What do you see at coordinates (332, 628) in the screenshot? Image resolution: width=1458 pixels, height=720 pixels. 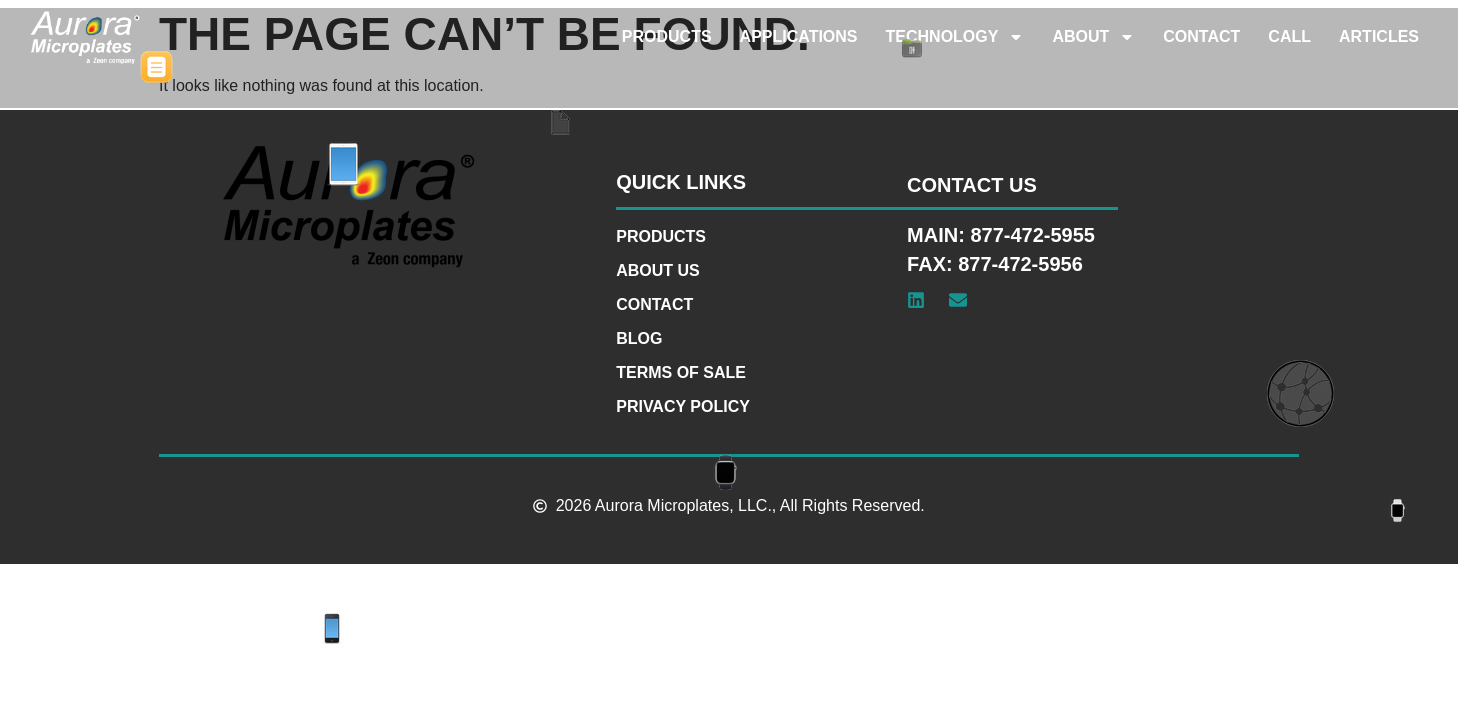 I see `indicates a connected iPhone device` at bounding box center [332, 628].